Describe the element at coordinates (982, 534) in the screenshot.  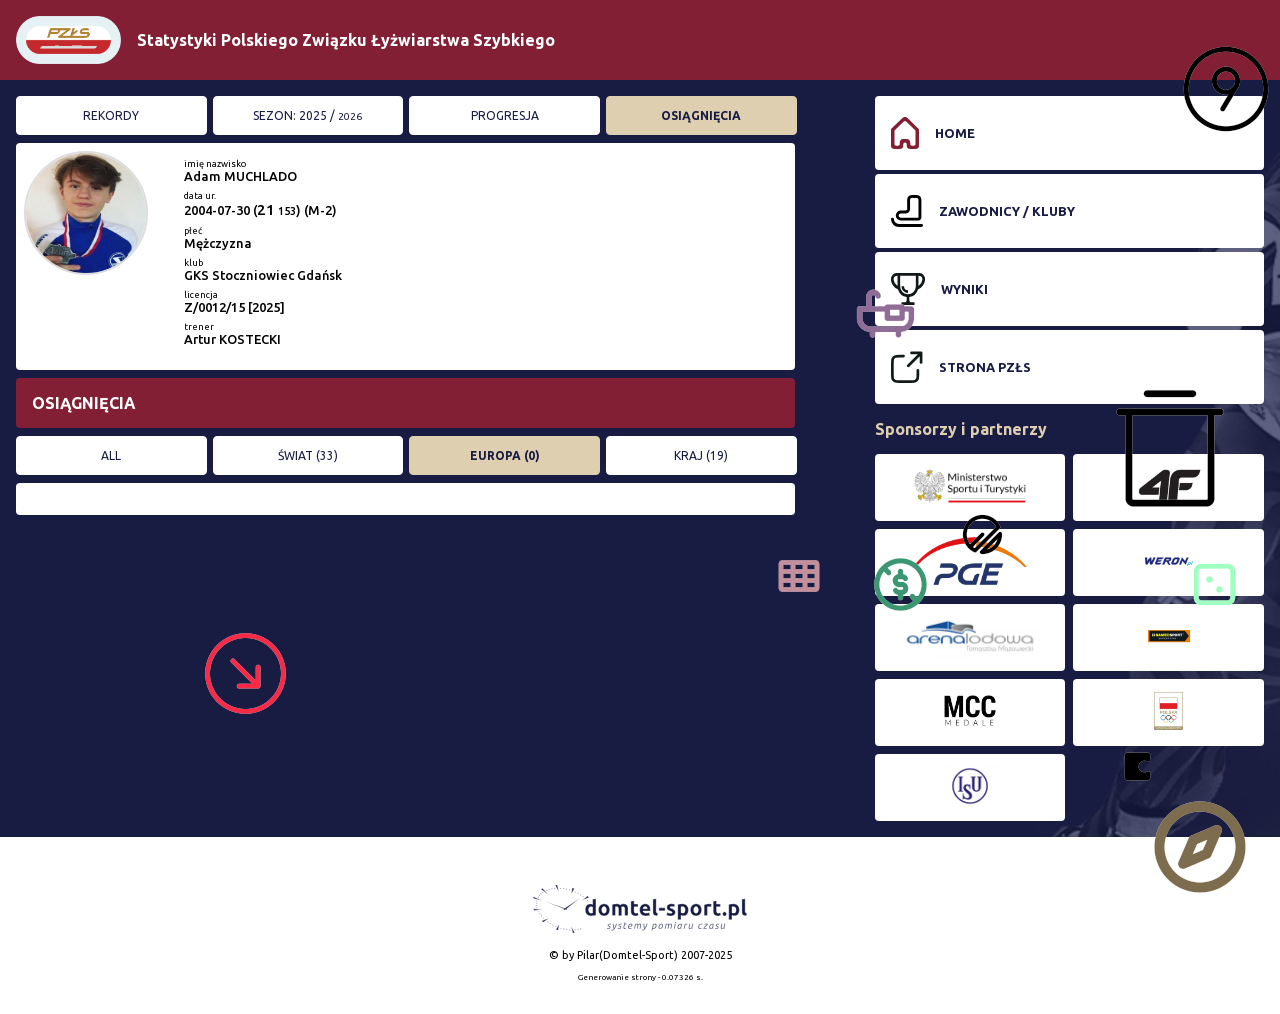
I see `planetscale database platform logo` at that location.